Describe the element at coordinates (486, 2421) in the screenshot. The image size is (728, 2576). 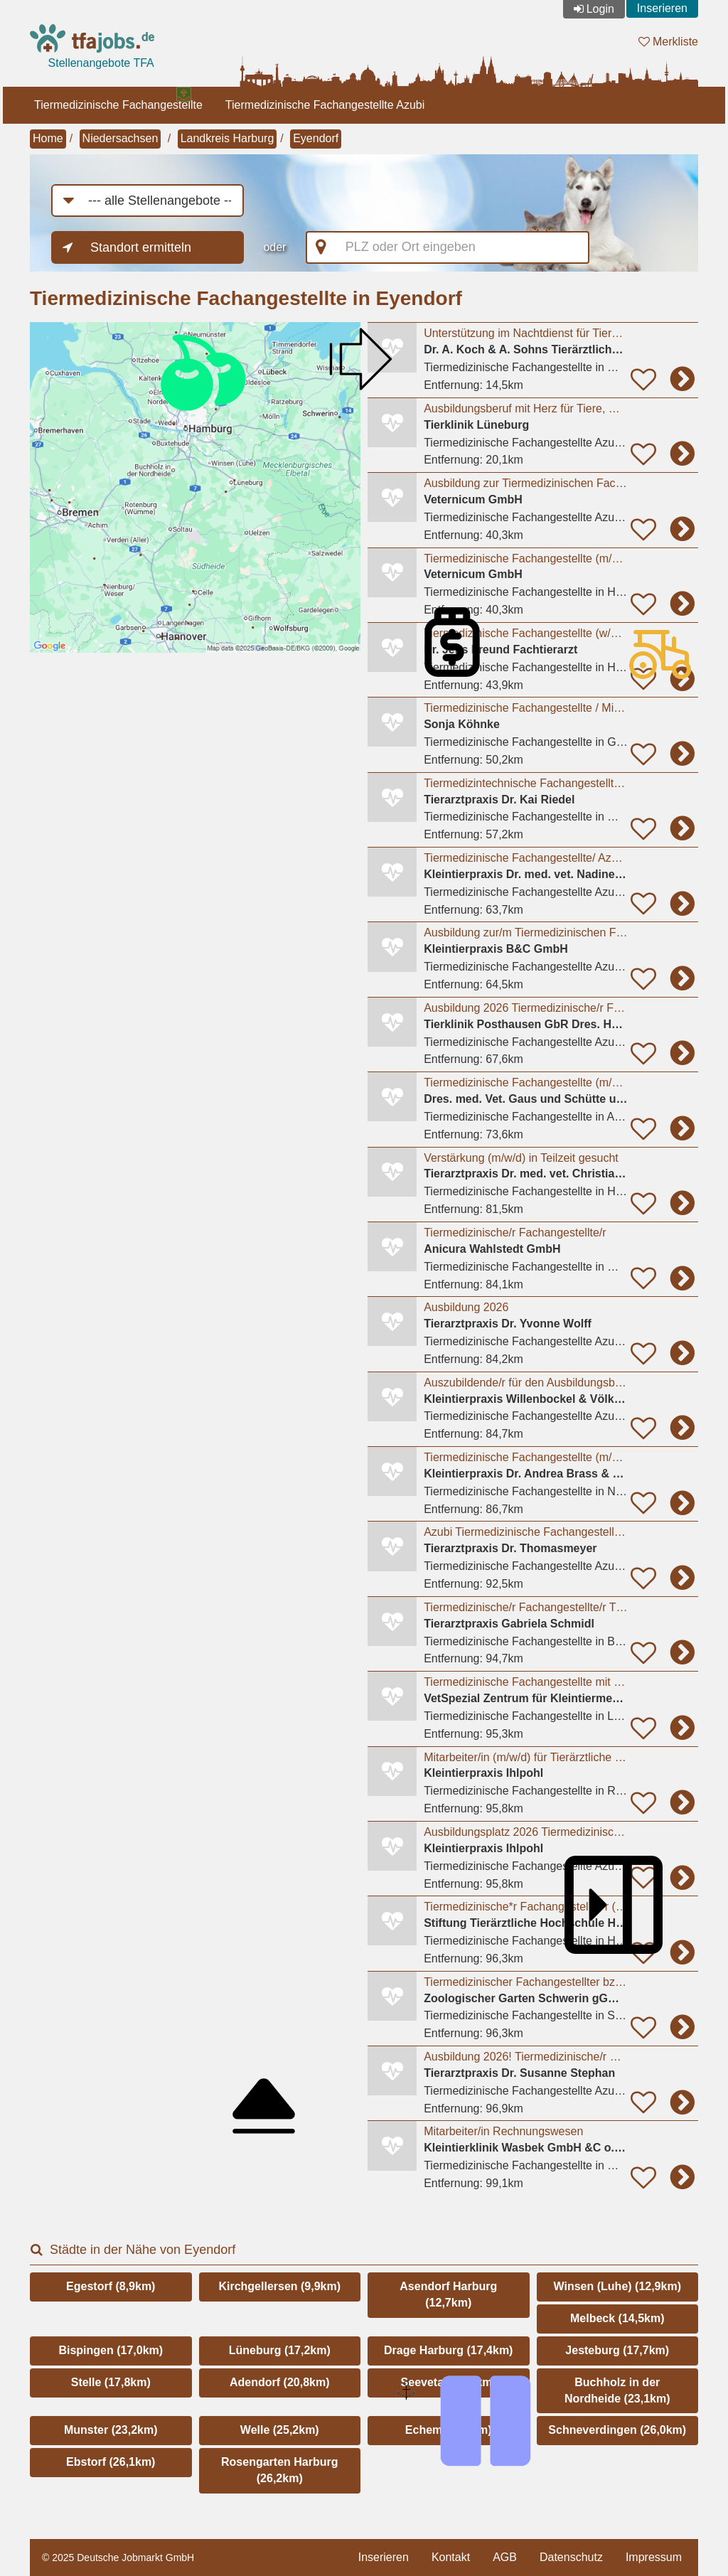
I see `switch to two-column layout` at that location.